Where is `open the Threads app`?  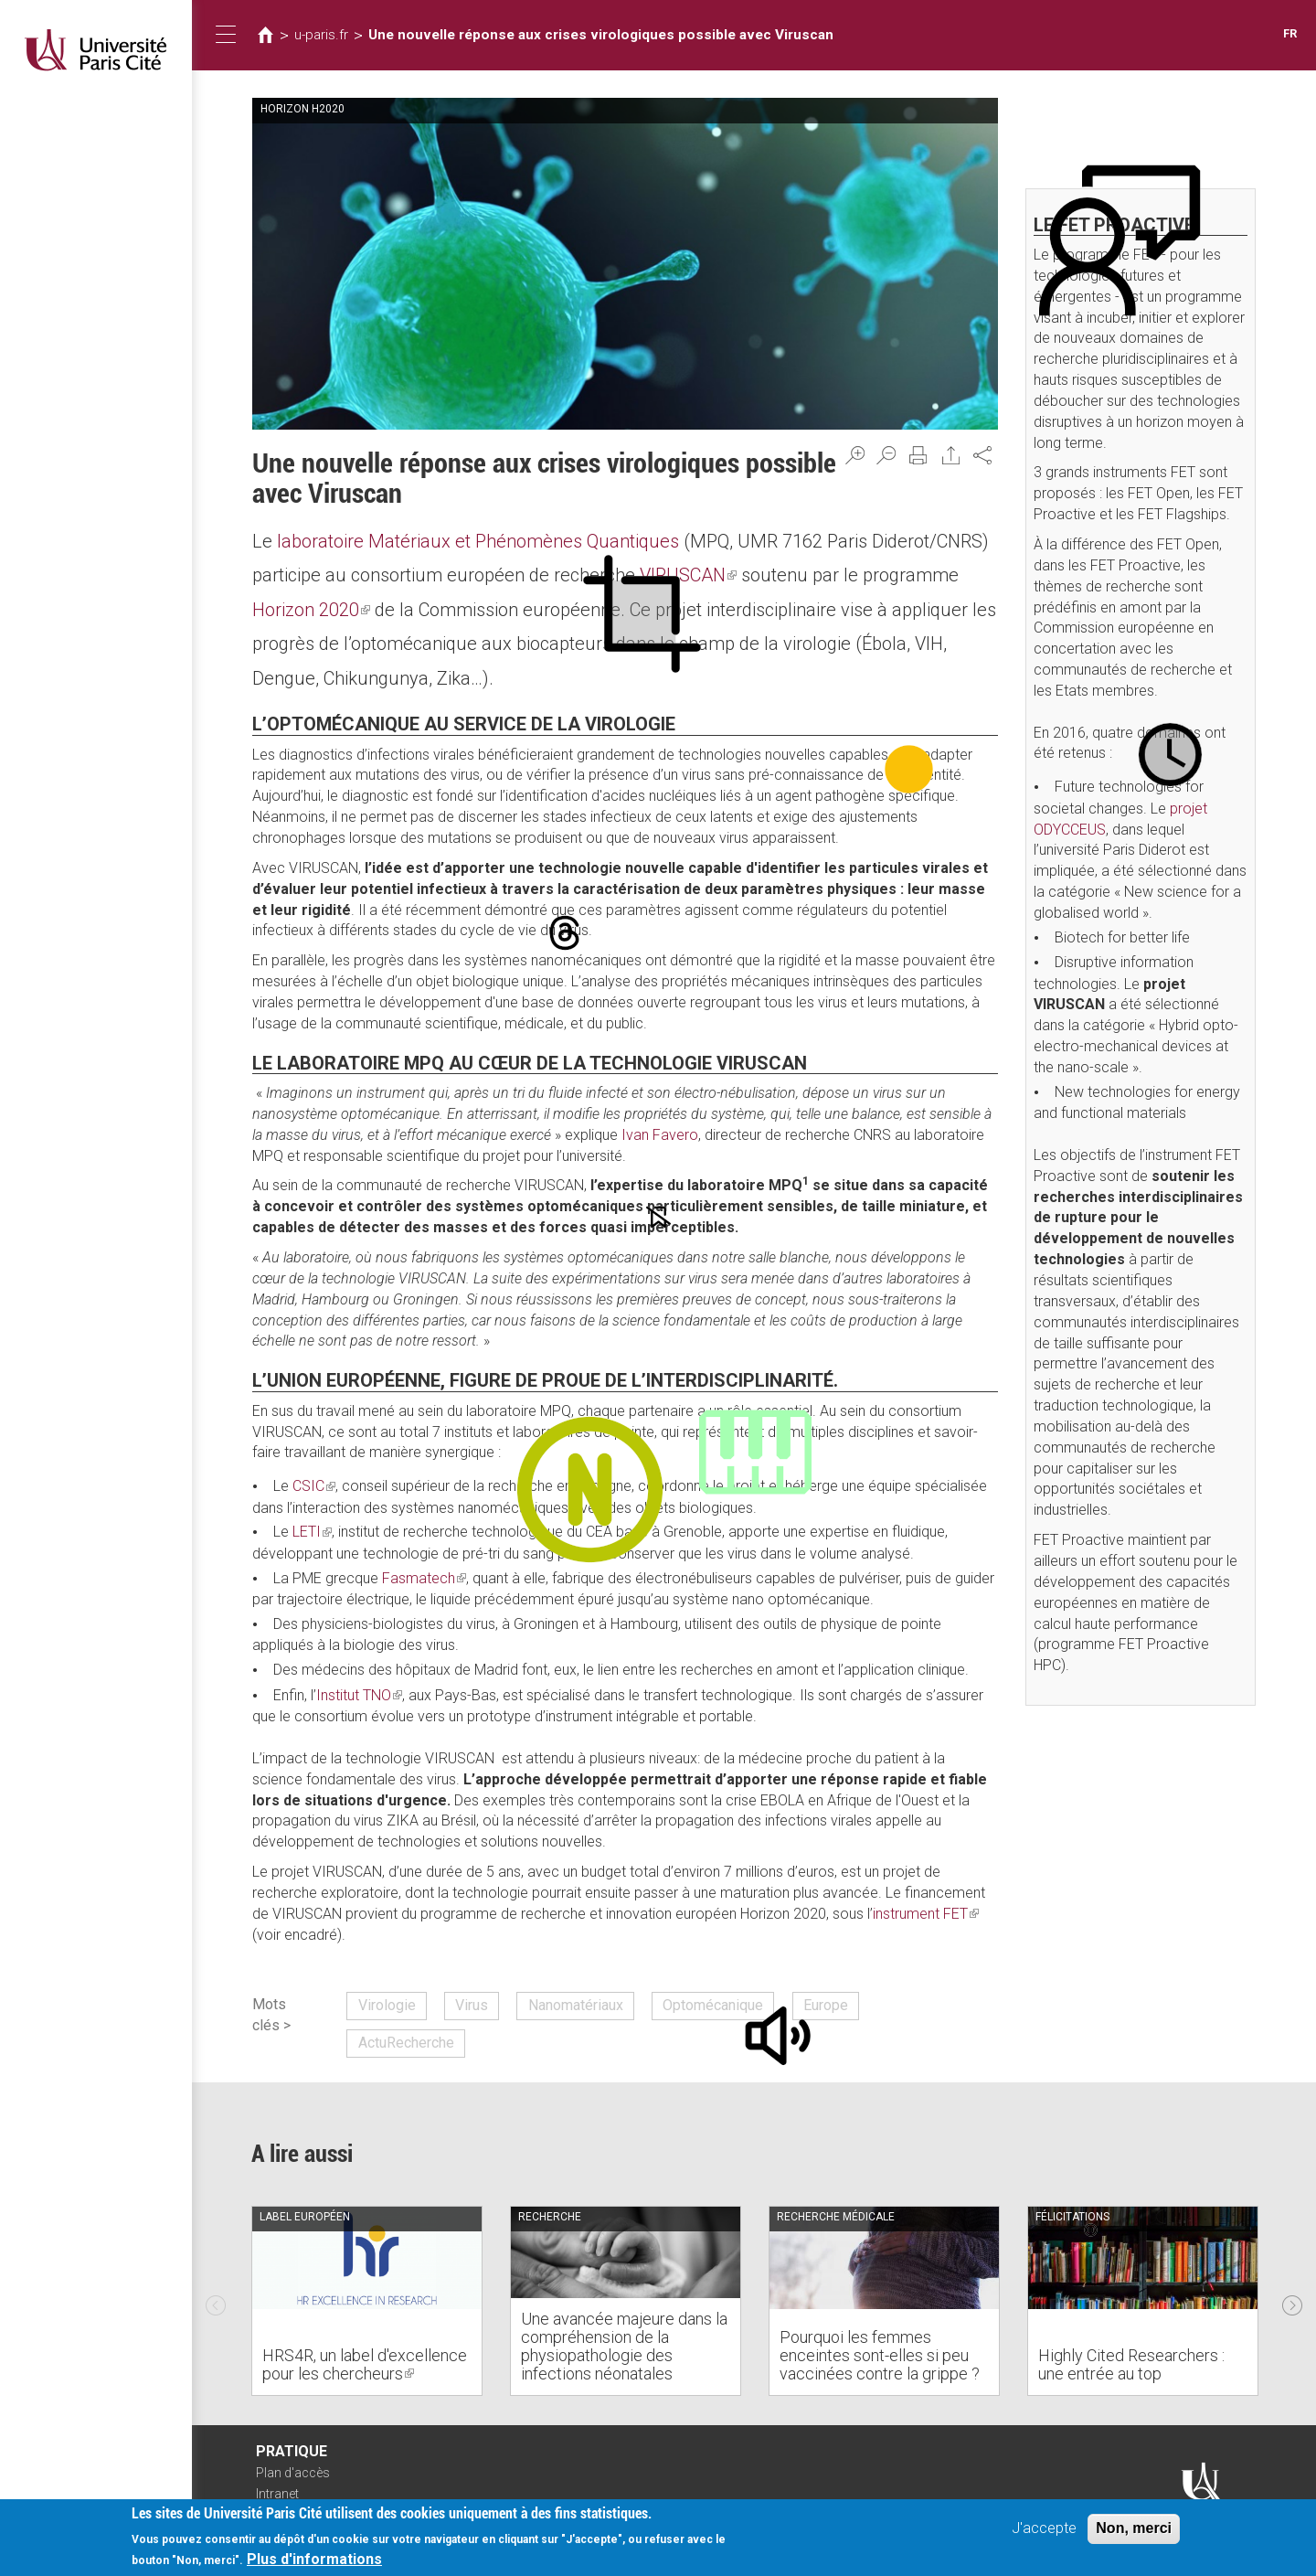
open the Threads app is located at coordinates (565, 932).